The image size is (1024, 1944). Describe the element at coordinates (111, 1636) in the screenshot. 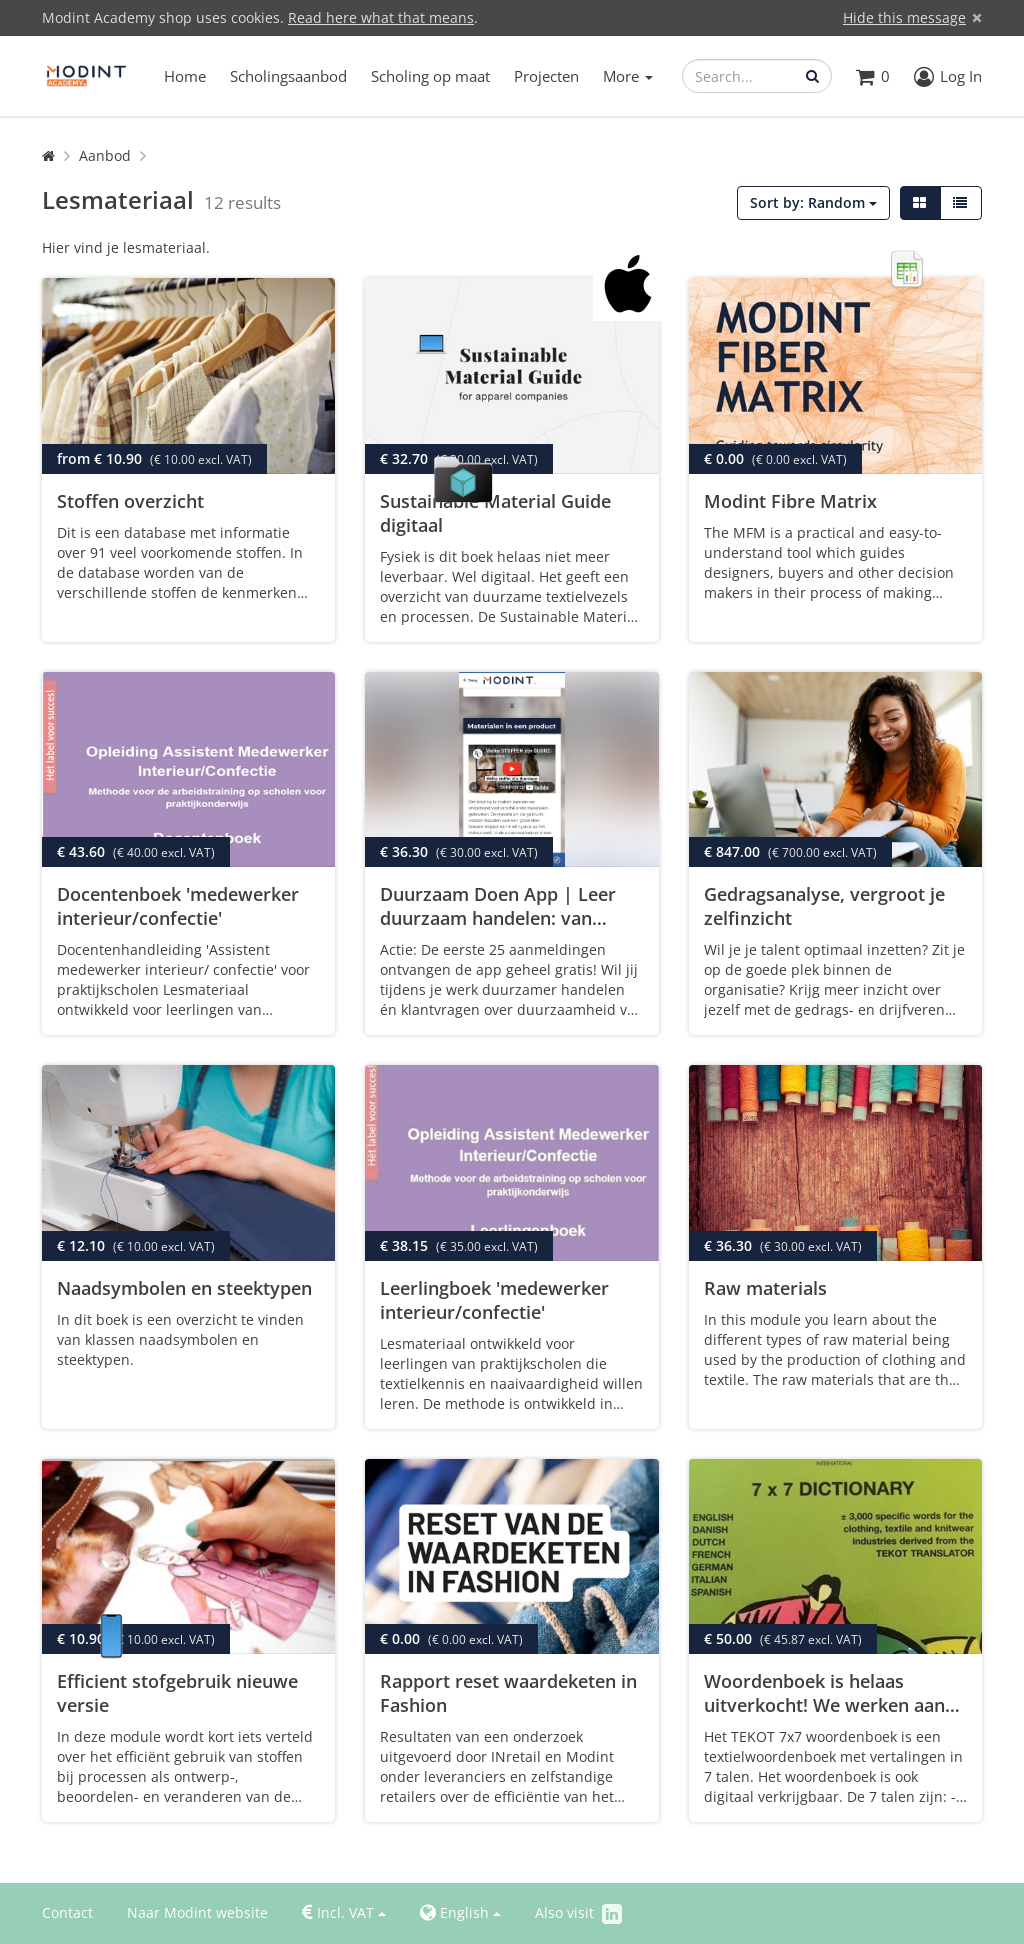

I see `iPhone XS Max device icon` at that location.